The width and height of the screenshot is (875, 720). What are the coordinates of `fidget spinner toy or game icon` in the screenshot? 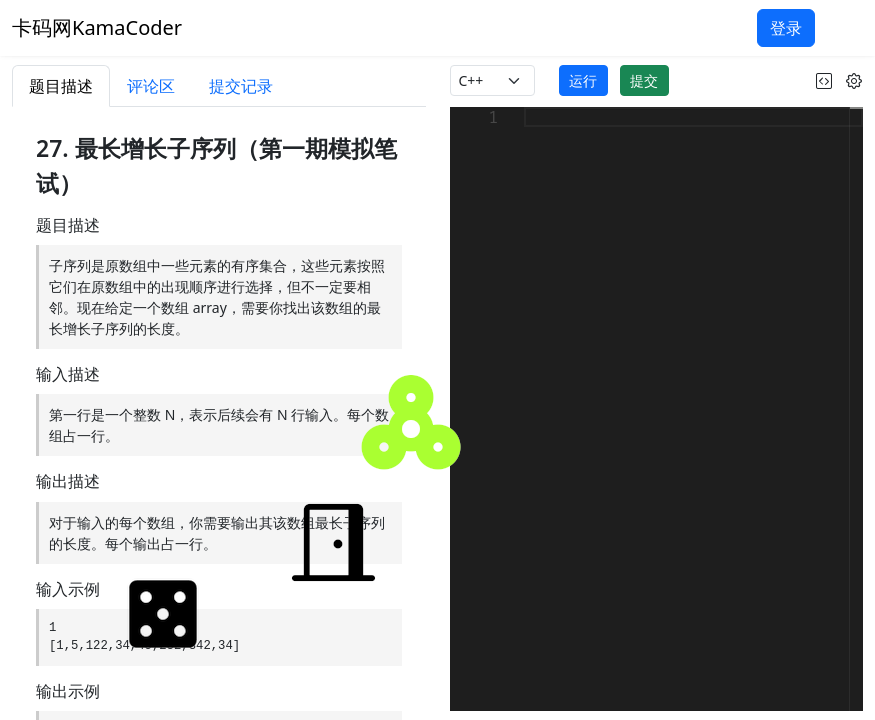 It's located at (411, 429).